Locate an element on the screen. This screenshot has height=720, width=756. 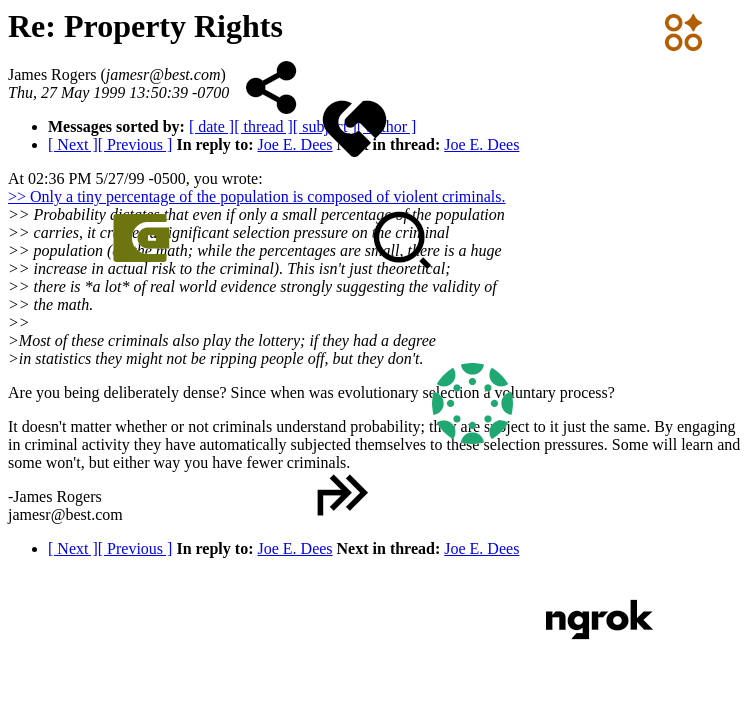
share content with others is located at coordinates (272, 87).